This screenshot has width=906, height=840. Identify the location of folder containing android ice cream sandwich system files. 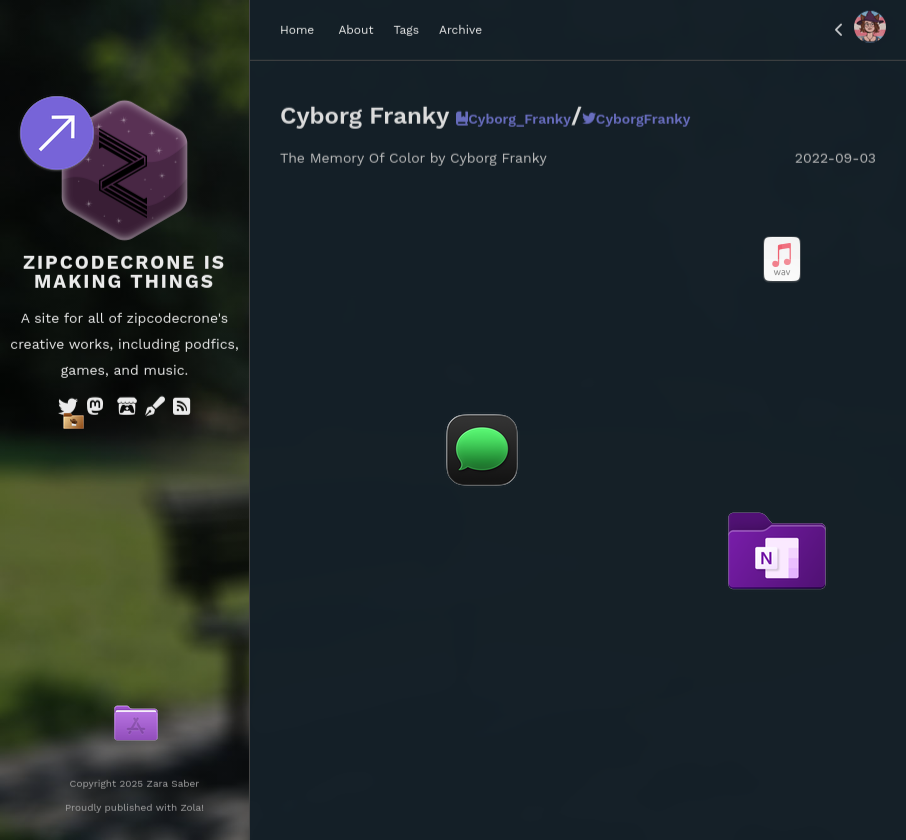
(73, 421).